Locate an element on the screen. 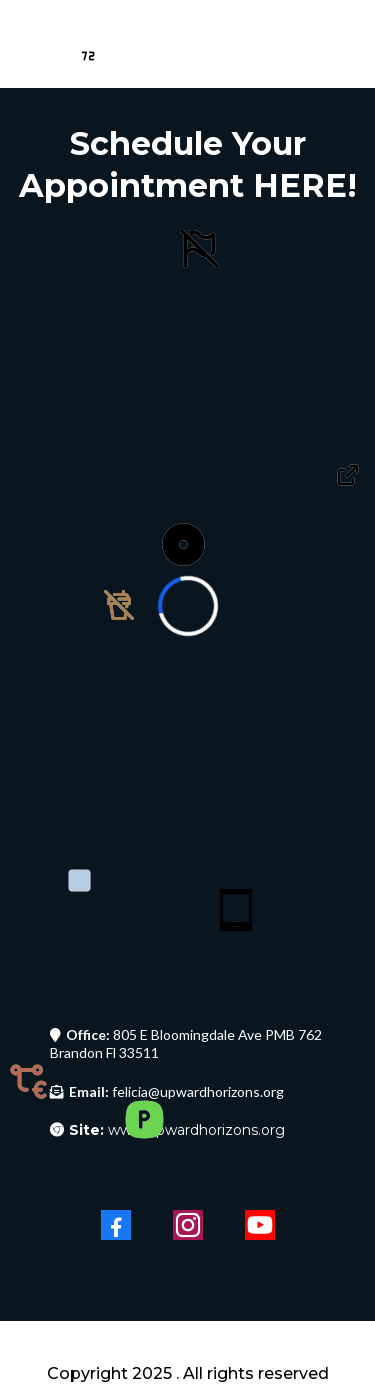 This screenshot has width=375, height=1400. view euro currency transactions is located at coordinates (28, 1082).